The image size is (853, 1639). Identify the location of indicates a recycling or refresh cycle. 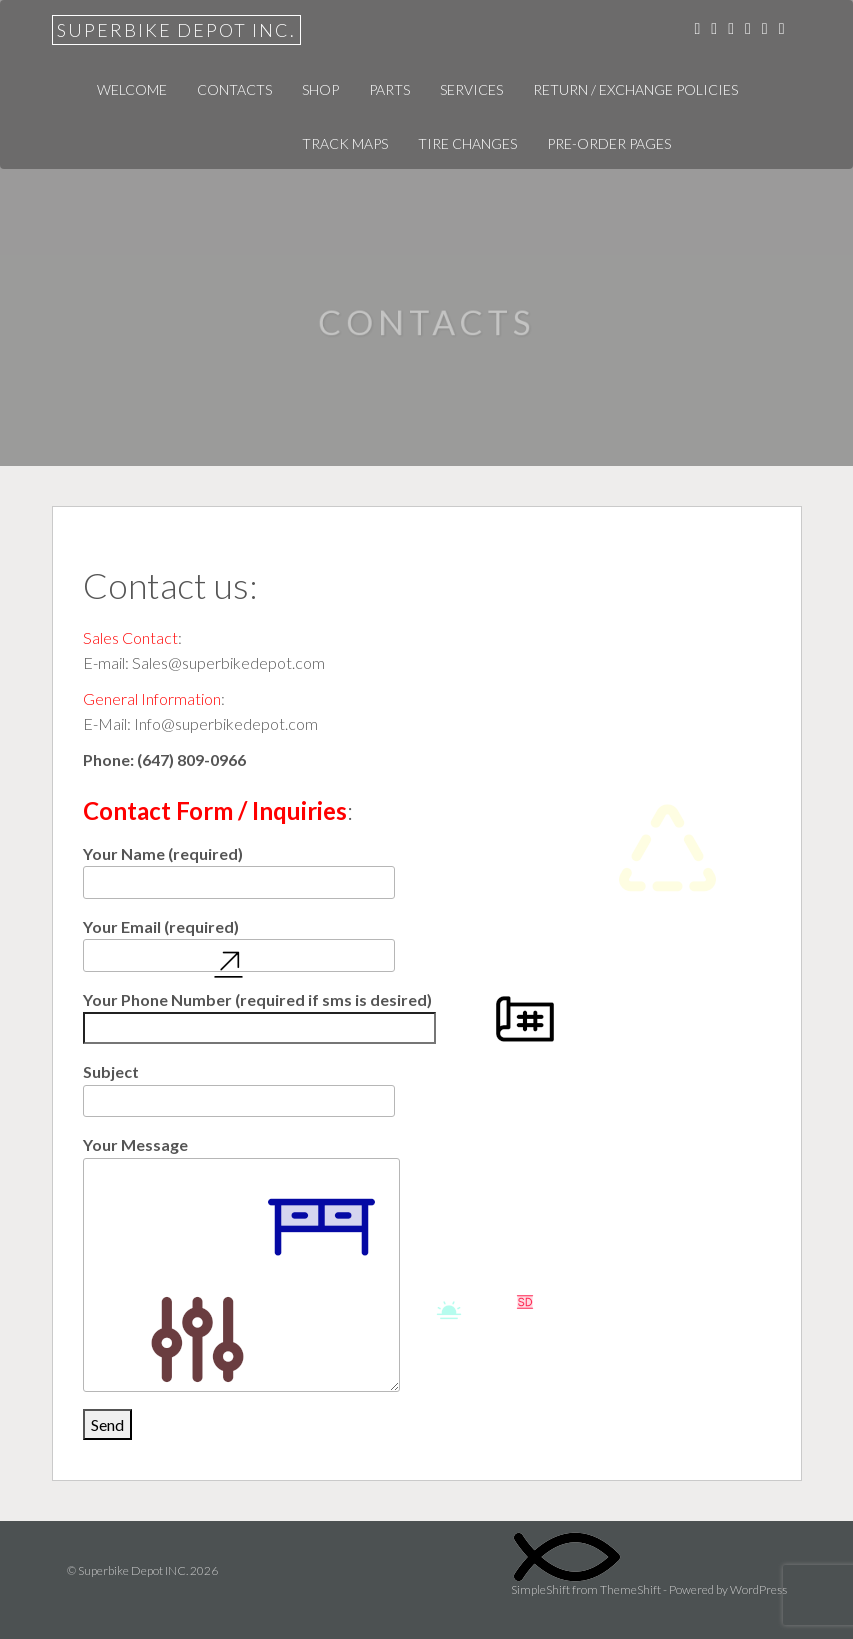
(667, 849).